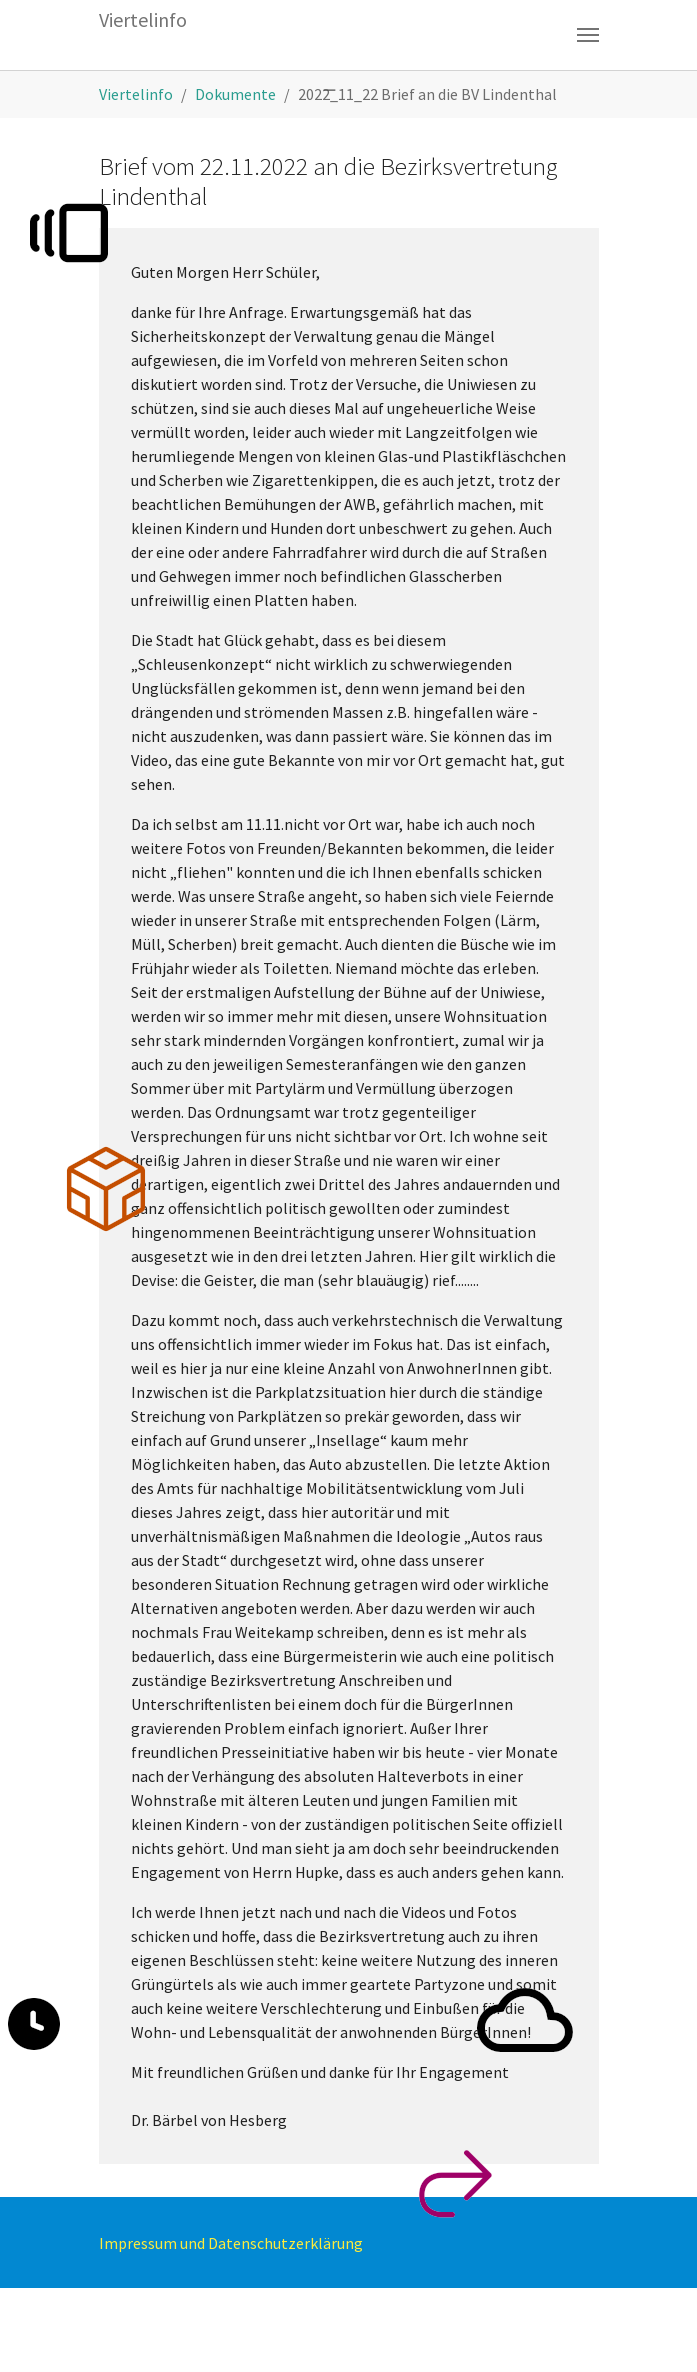 Image resolution: width=697 pixels, height=2372 pixels. I want to click on open CodeSandbox development environment, so click(106, 1189).